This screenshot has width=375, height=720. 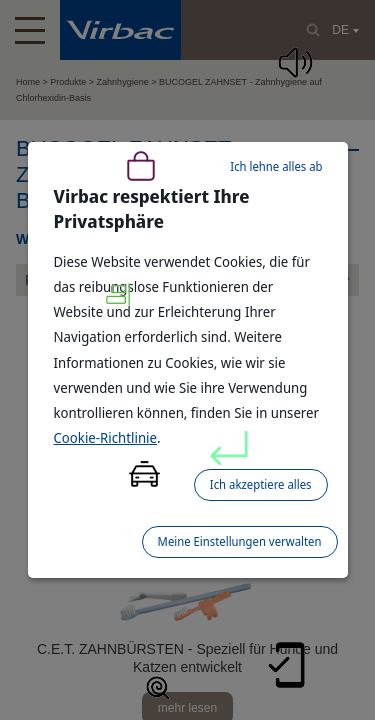 What do you see at coordinates (295, 62) in the screenshot?
I see `adjust volume or sound settings` at bounding box center [295, 62].